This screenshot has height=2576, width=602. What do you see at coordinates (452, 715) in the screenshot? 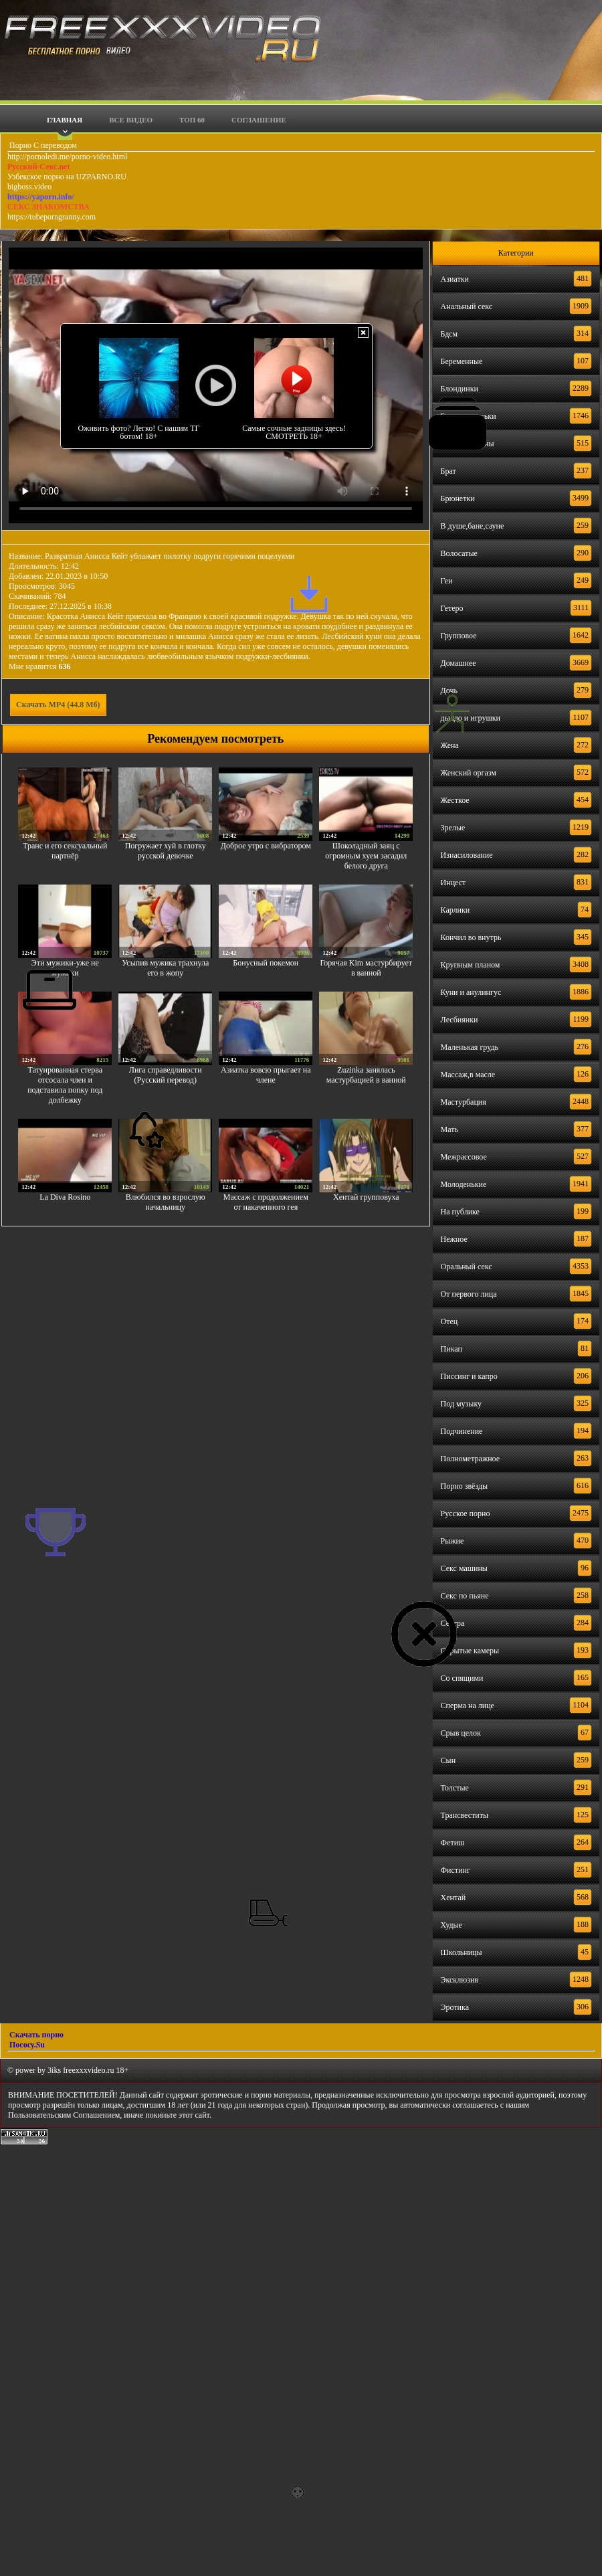
I see `access tai chi or meditation exercises` at bounding box center [452, 715].